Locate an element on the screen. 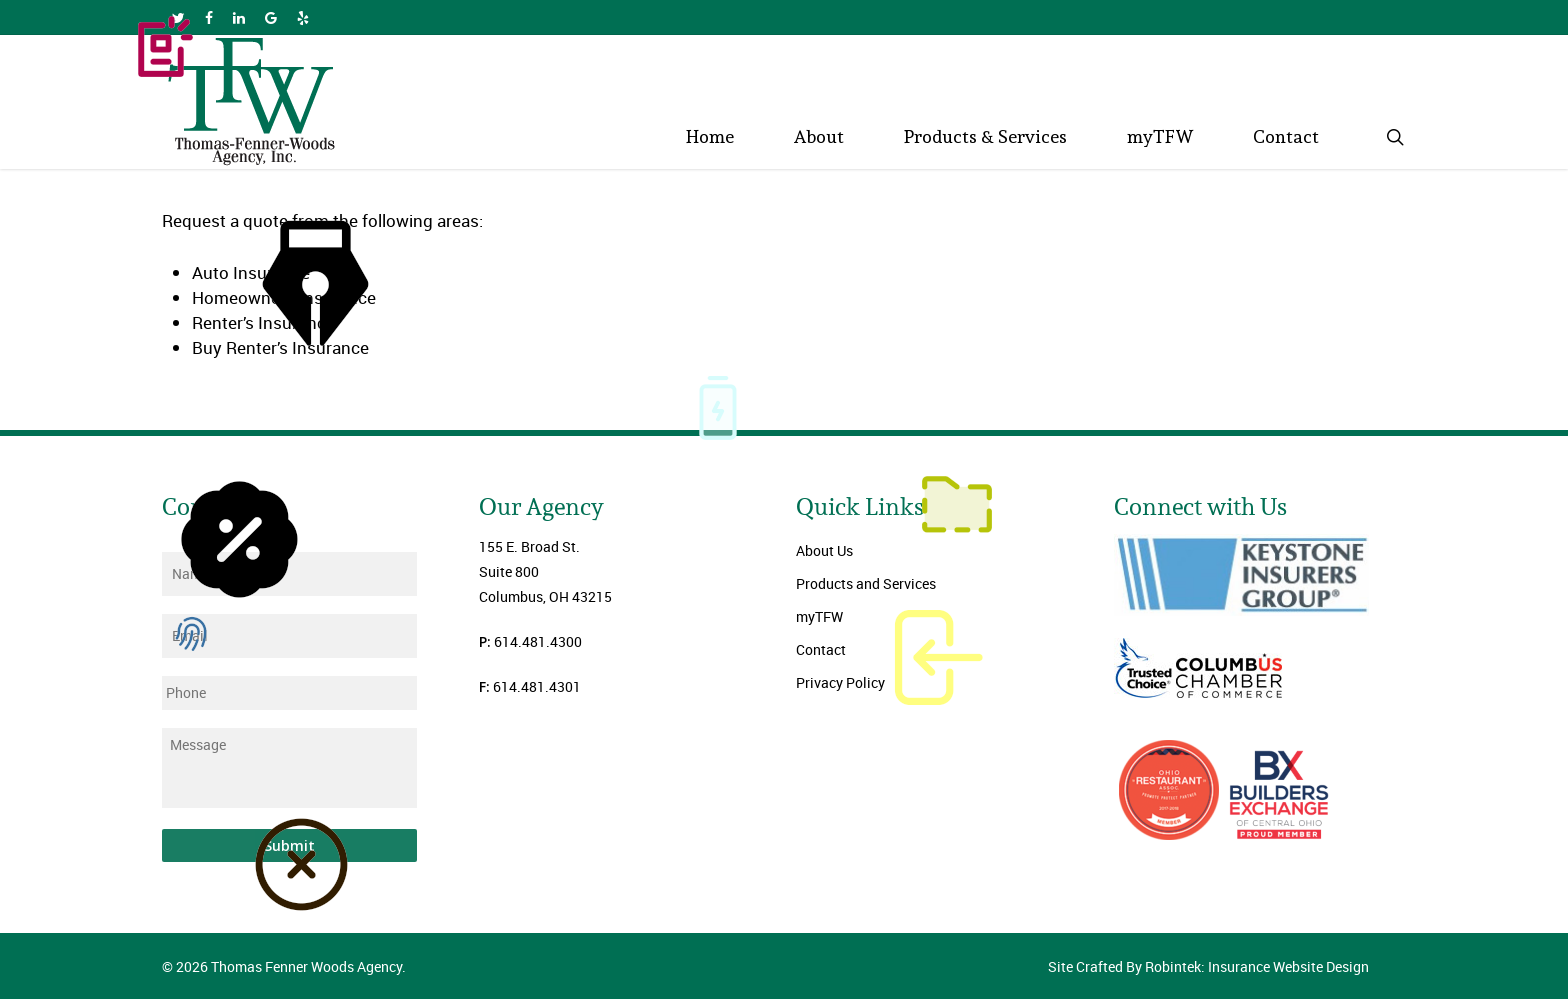  create a new folder is located at coordinates (957, 503).